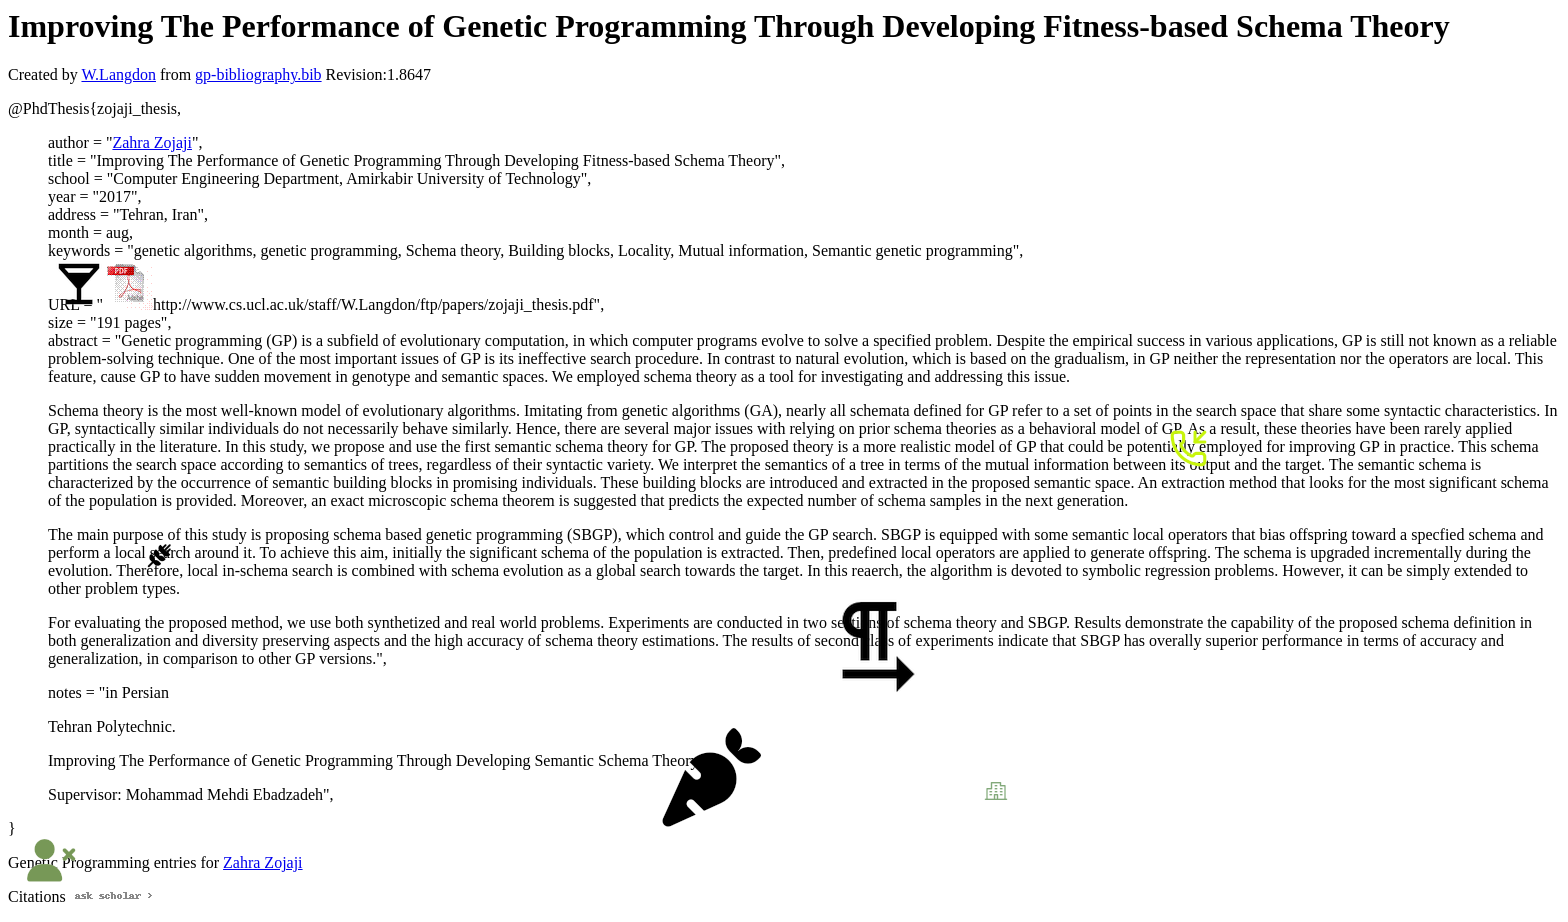 The image size is (1568, 922). I want to click on view apartment or residential listings, so click(996, 791).